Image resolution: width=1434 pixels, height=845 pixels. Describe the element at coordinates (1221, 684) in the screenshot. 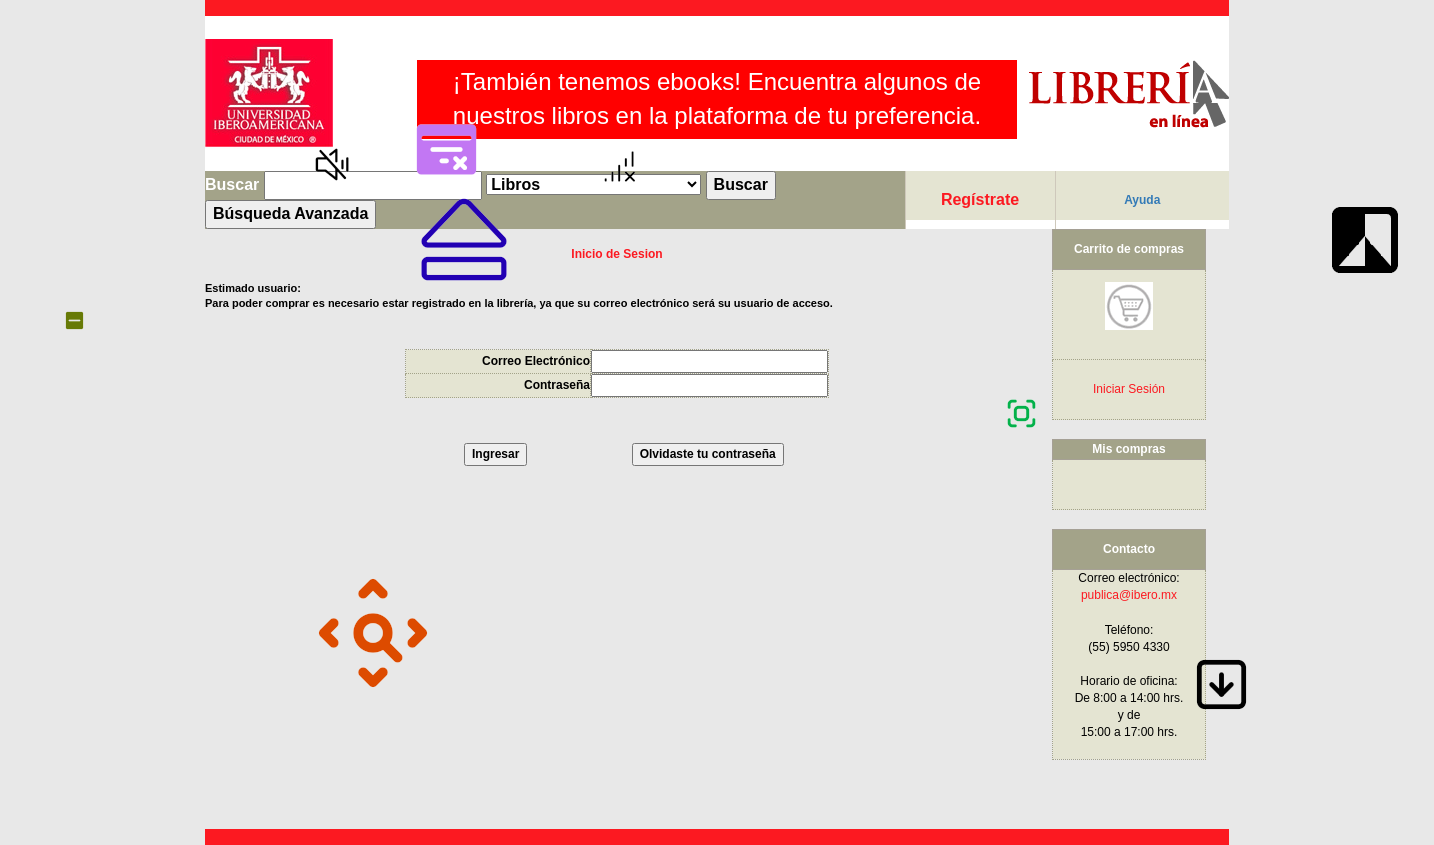

I see `download file or content` at that location.